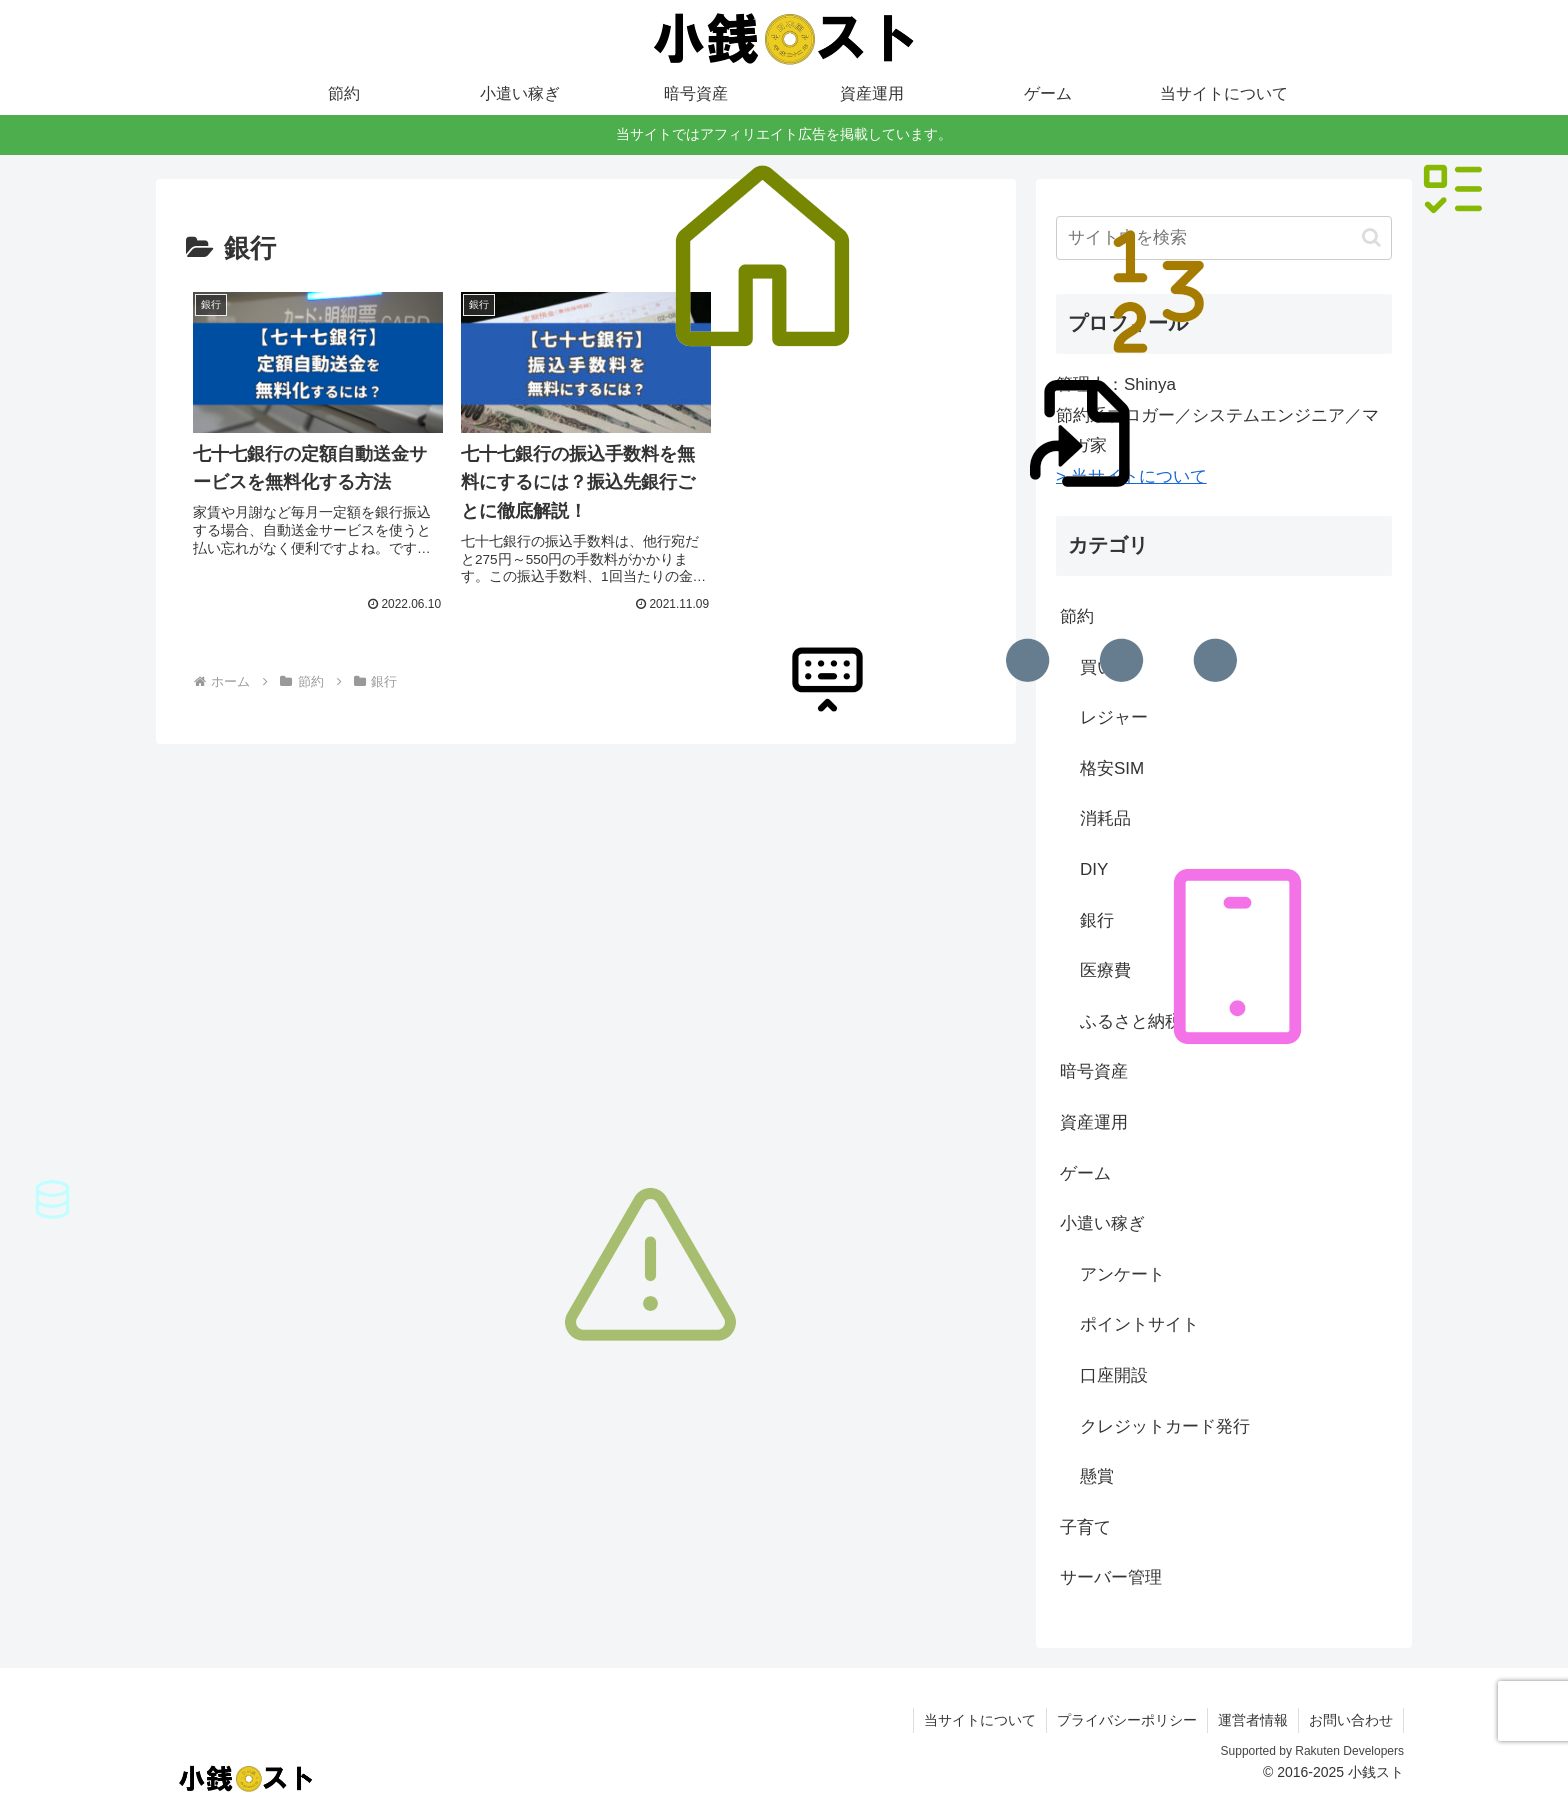 The image size is (1568, 1801). Describe the element at coordinates (827, 679) in the screenshot. I see `hide the on-screen keyboard` at that location.